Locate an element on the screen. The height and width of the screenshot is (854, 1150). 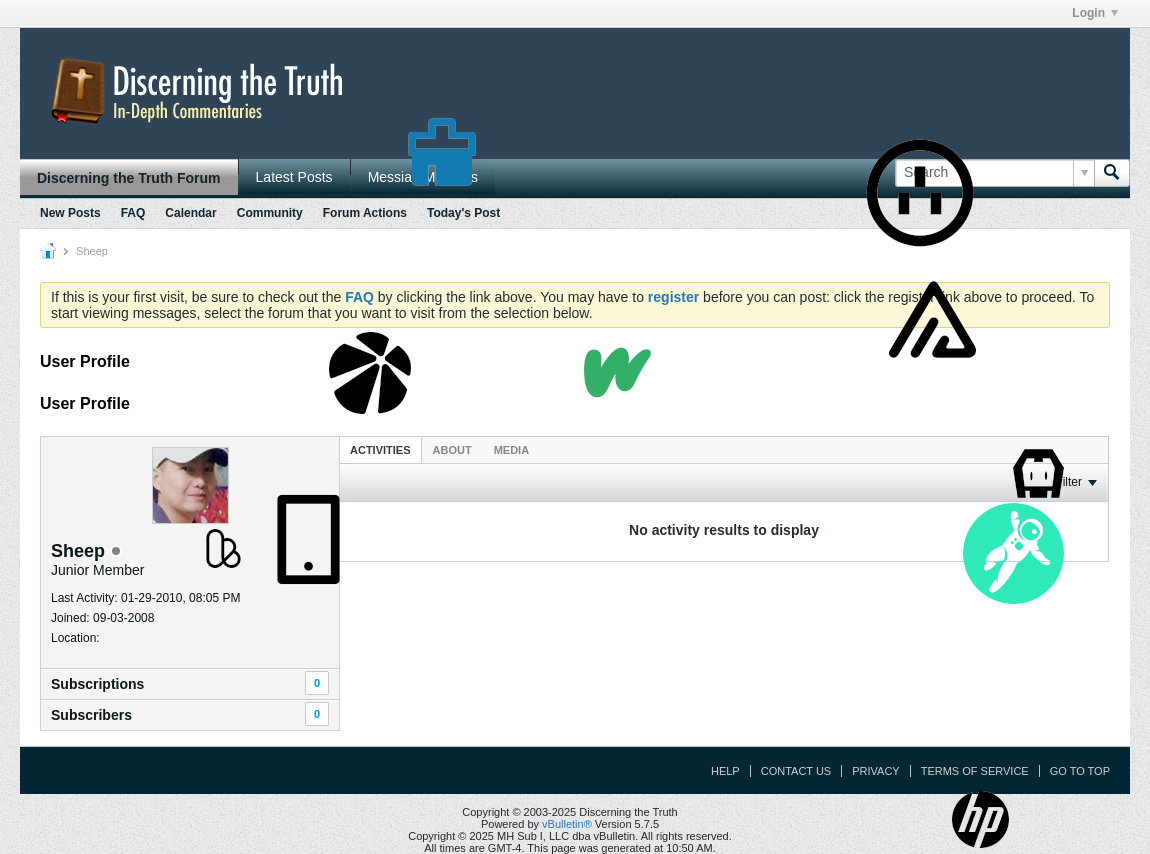
open the Kleinanzeigen app is located at coordinates (223, 548).